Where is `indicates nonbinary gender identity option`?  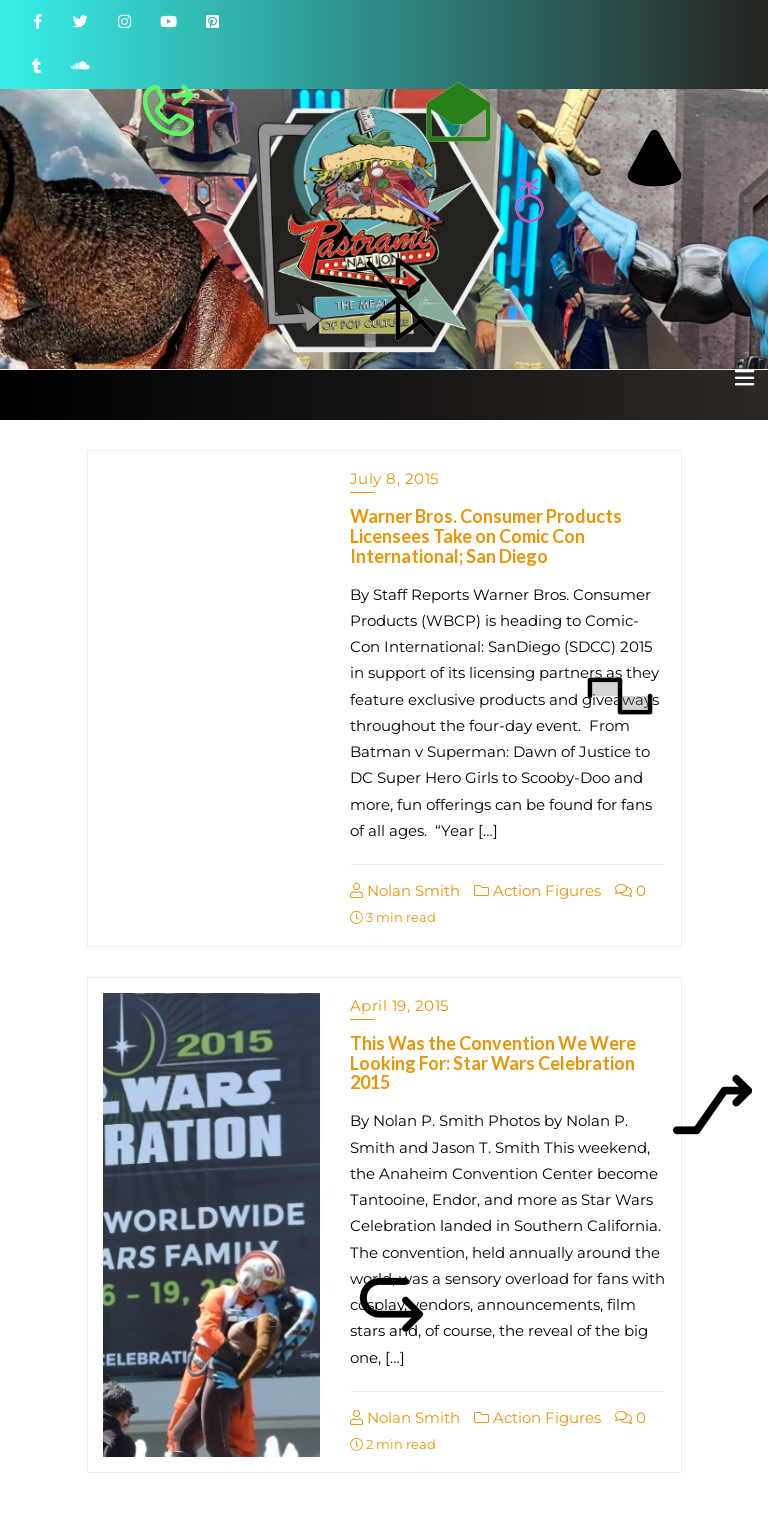 indicates nonbinary gender identity option is located at coordinates (529, 200).